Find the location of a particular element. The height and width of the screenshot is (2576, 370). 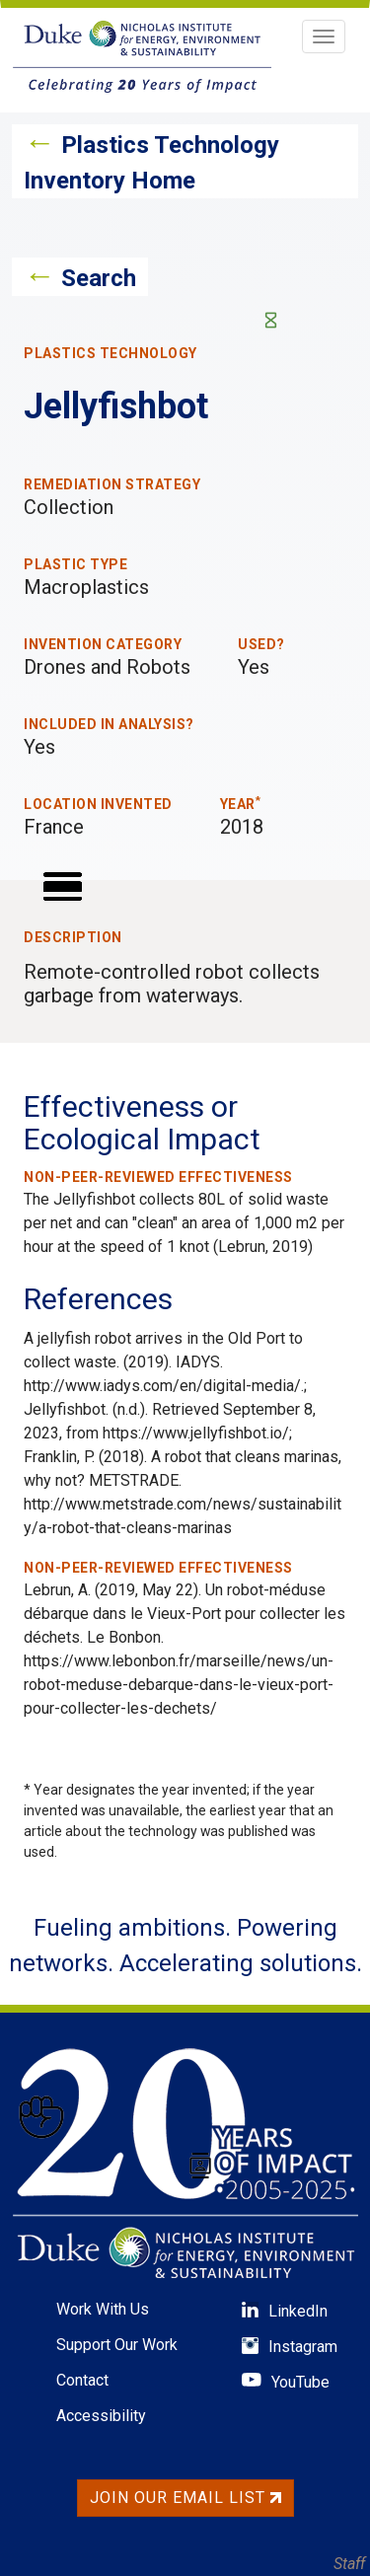

indicates solidarity or support is located at coordinates (41, 2116).